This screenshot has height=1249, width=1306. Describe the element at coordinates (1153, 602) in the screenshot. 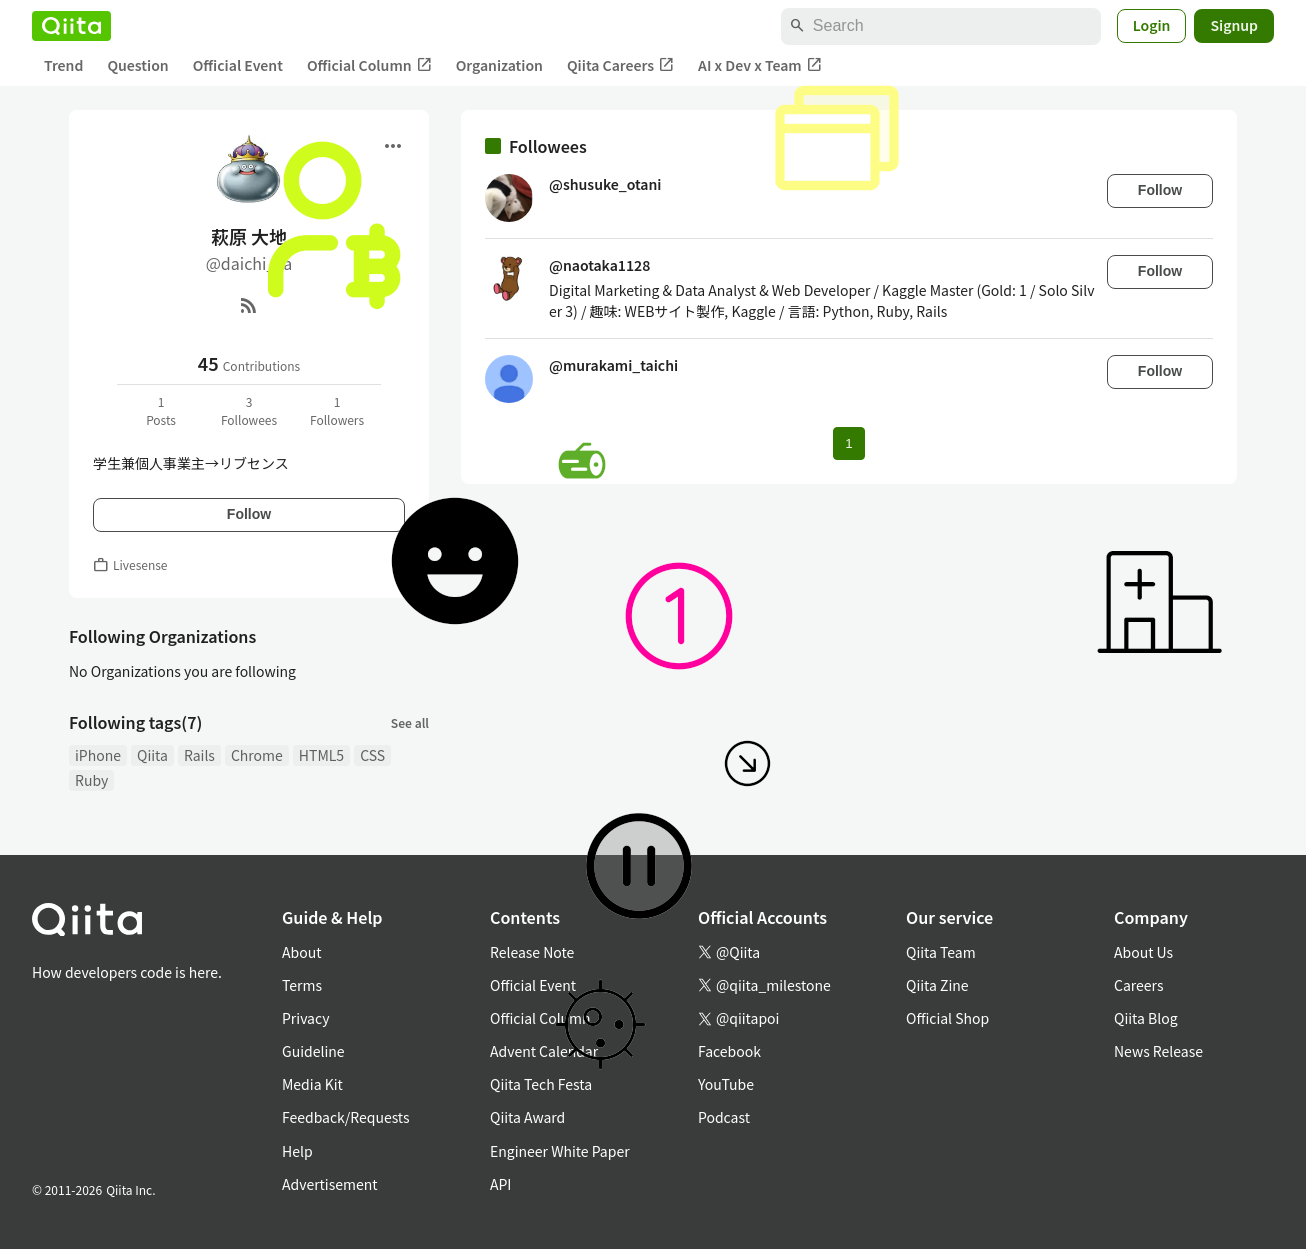

I see `find nearby hospitals or medical facilities` at that location.